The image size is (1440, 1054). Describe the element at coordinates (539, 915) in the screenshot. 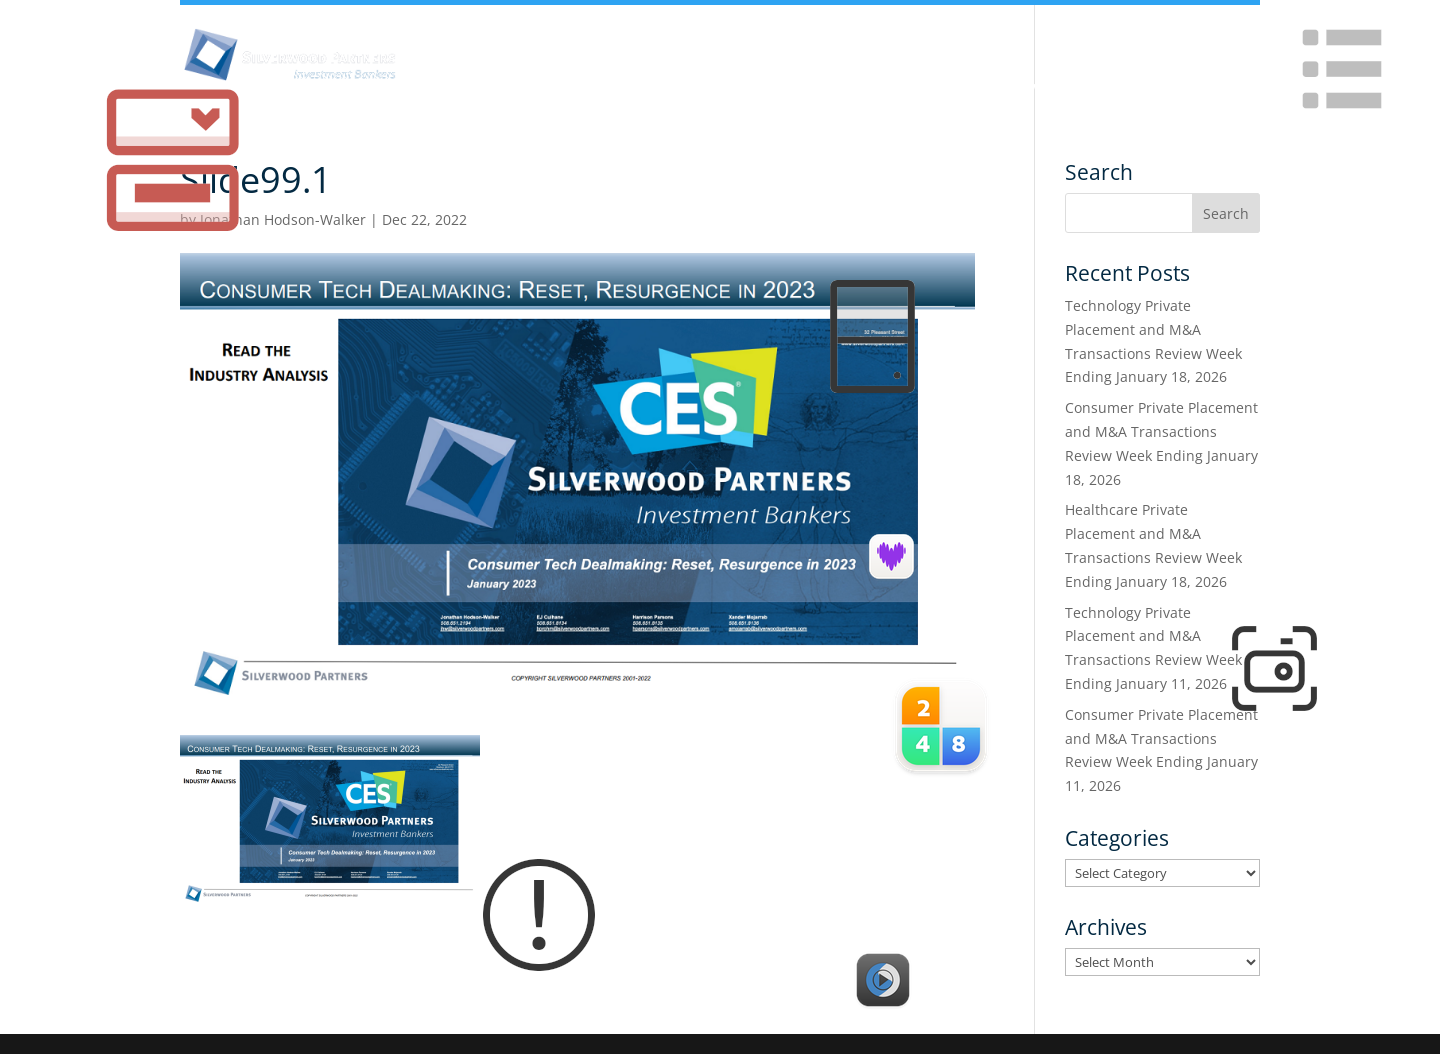

I see `indicates an app has encountered an error` at that location.